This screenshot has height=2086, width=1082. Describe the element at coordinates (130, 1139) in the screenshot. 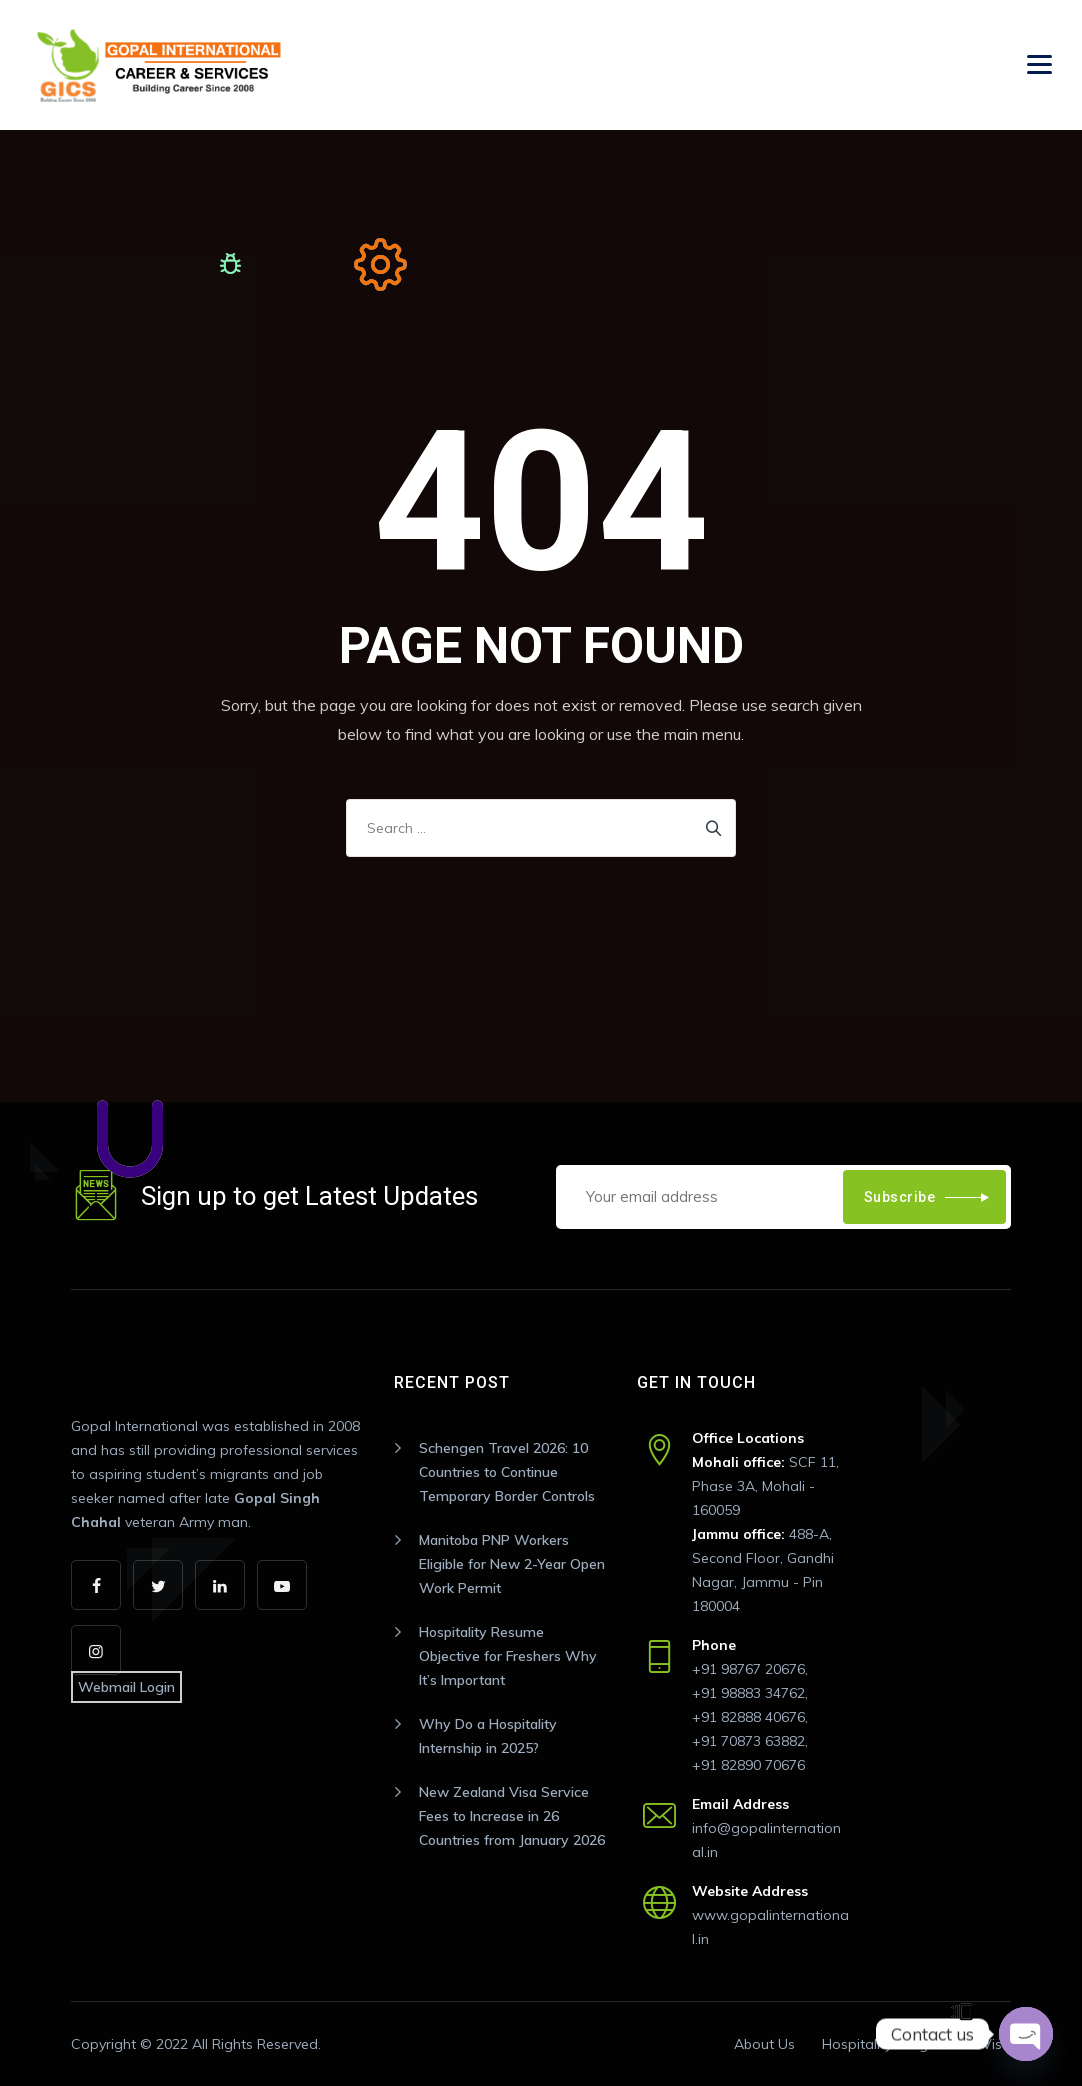

I see `the letter U character or text element` at that location.